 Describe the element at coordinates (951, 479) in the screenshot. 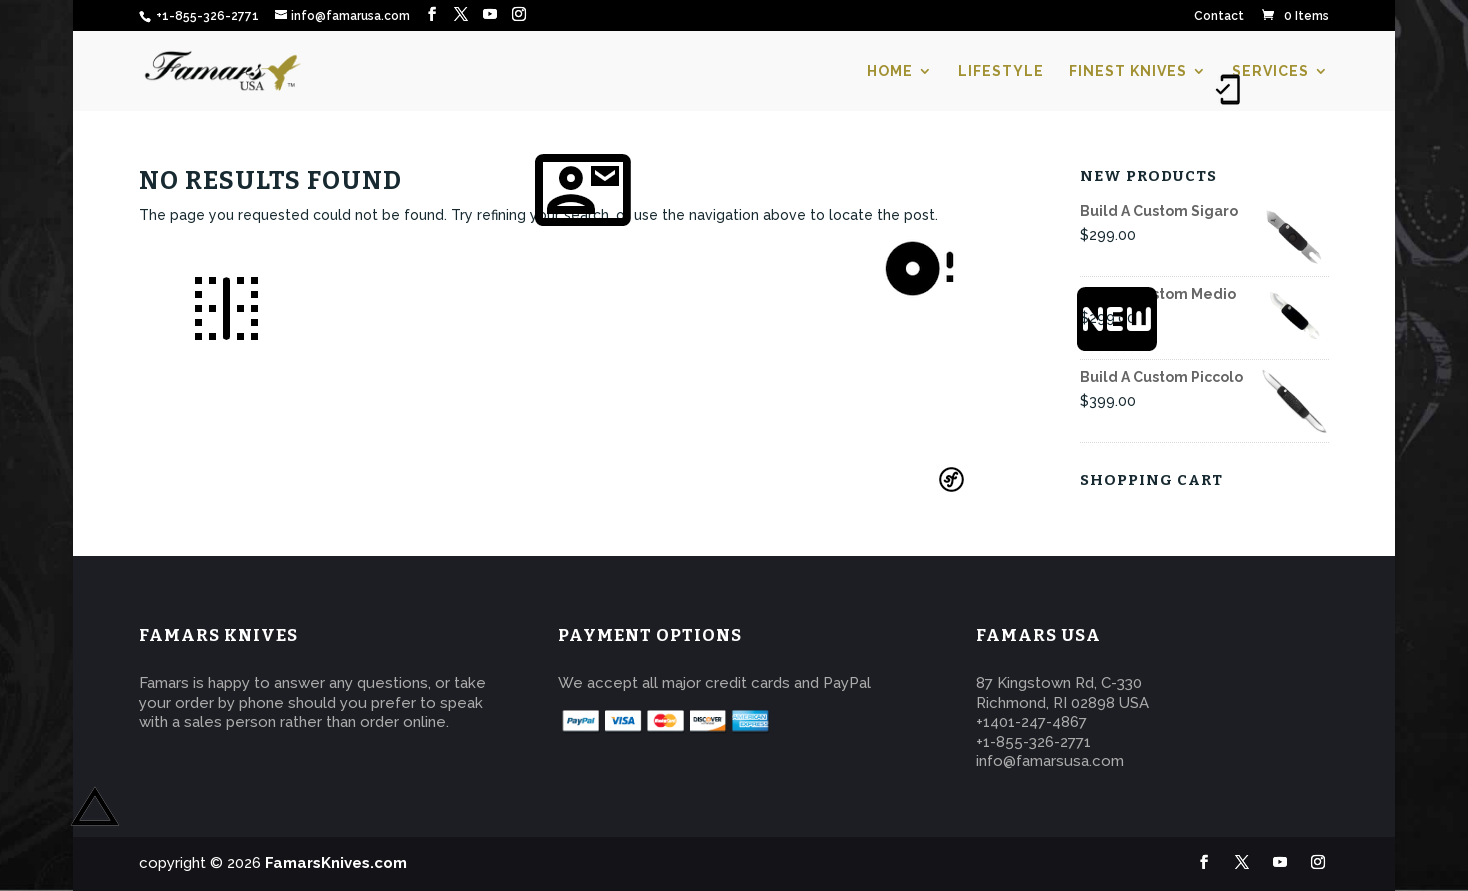

I see `symfony framework logo` at that location.